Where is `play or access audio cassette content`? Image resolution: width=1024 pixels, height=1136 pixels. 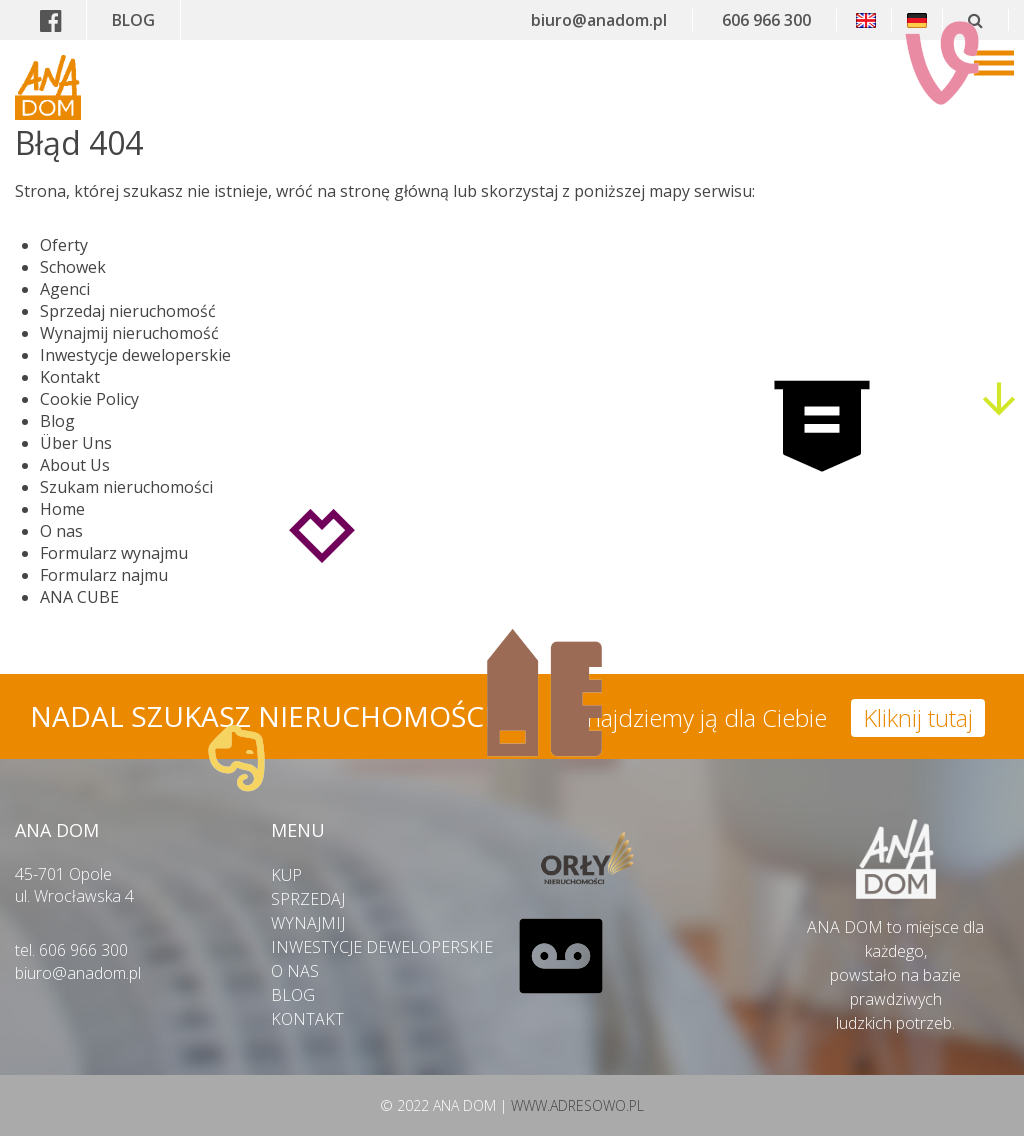
play or access audio cassette content is located at coordinates (561, 956).